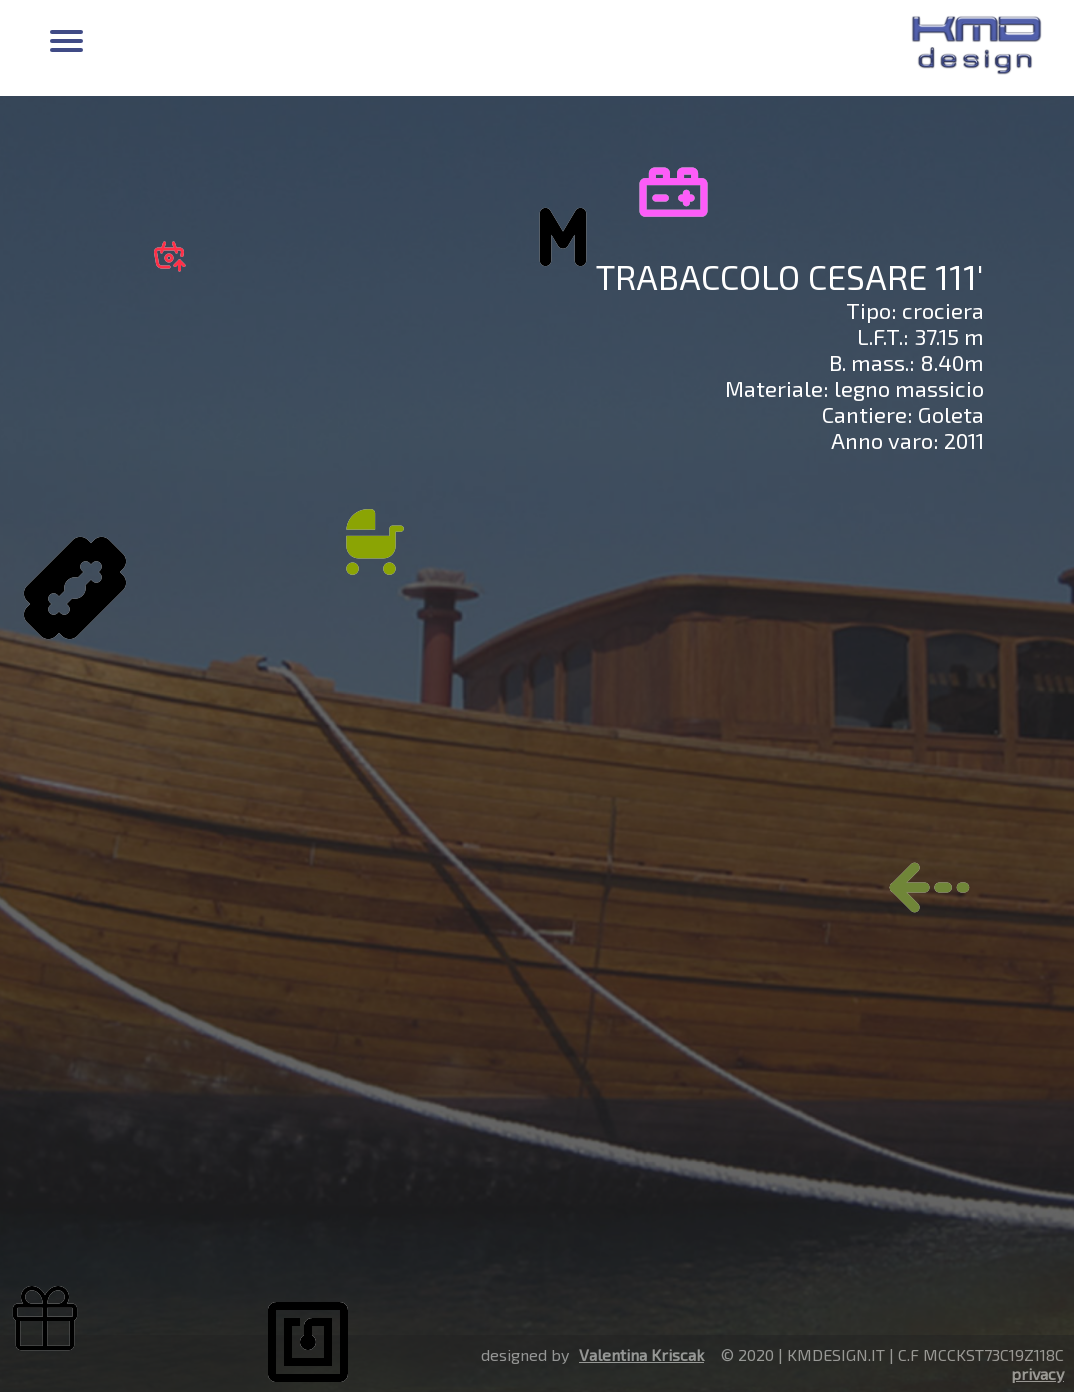  I want to click on check vehicle battery status, so click(673, 194).